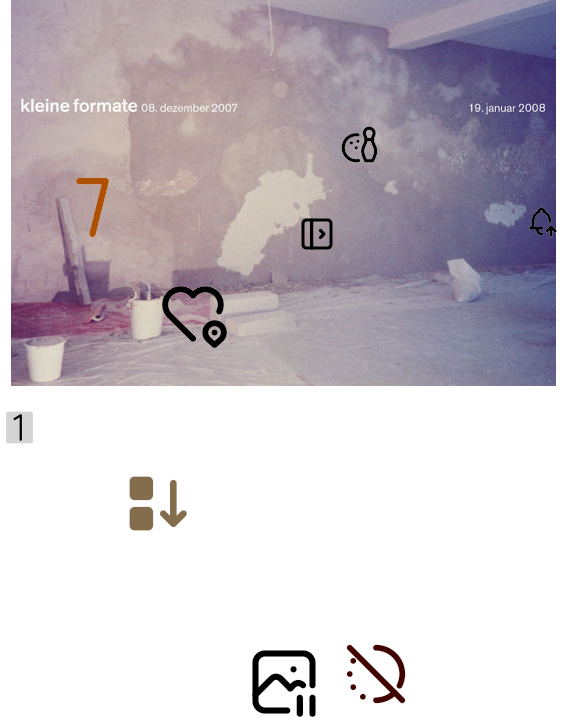 The image size is (567, 720). What do you see at coordinates (376, 674) in the screenshot?
I see `timer or duration tracking disabled` at bounding box center [376, 674].